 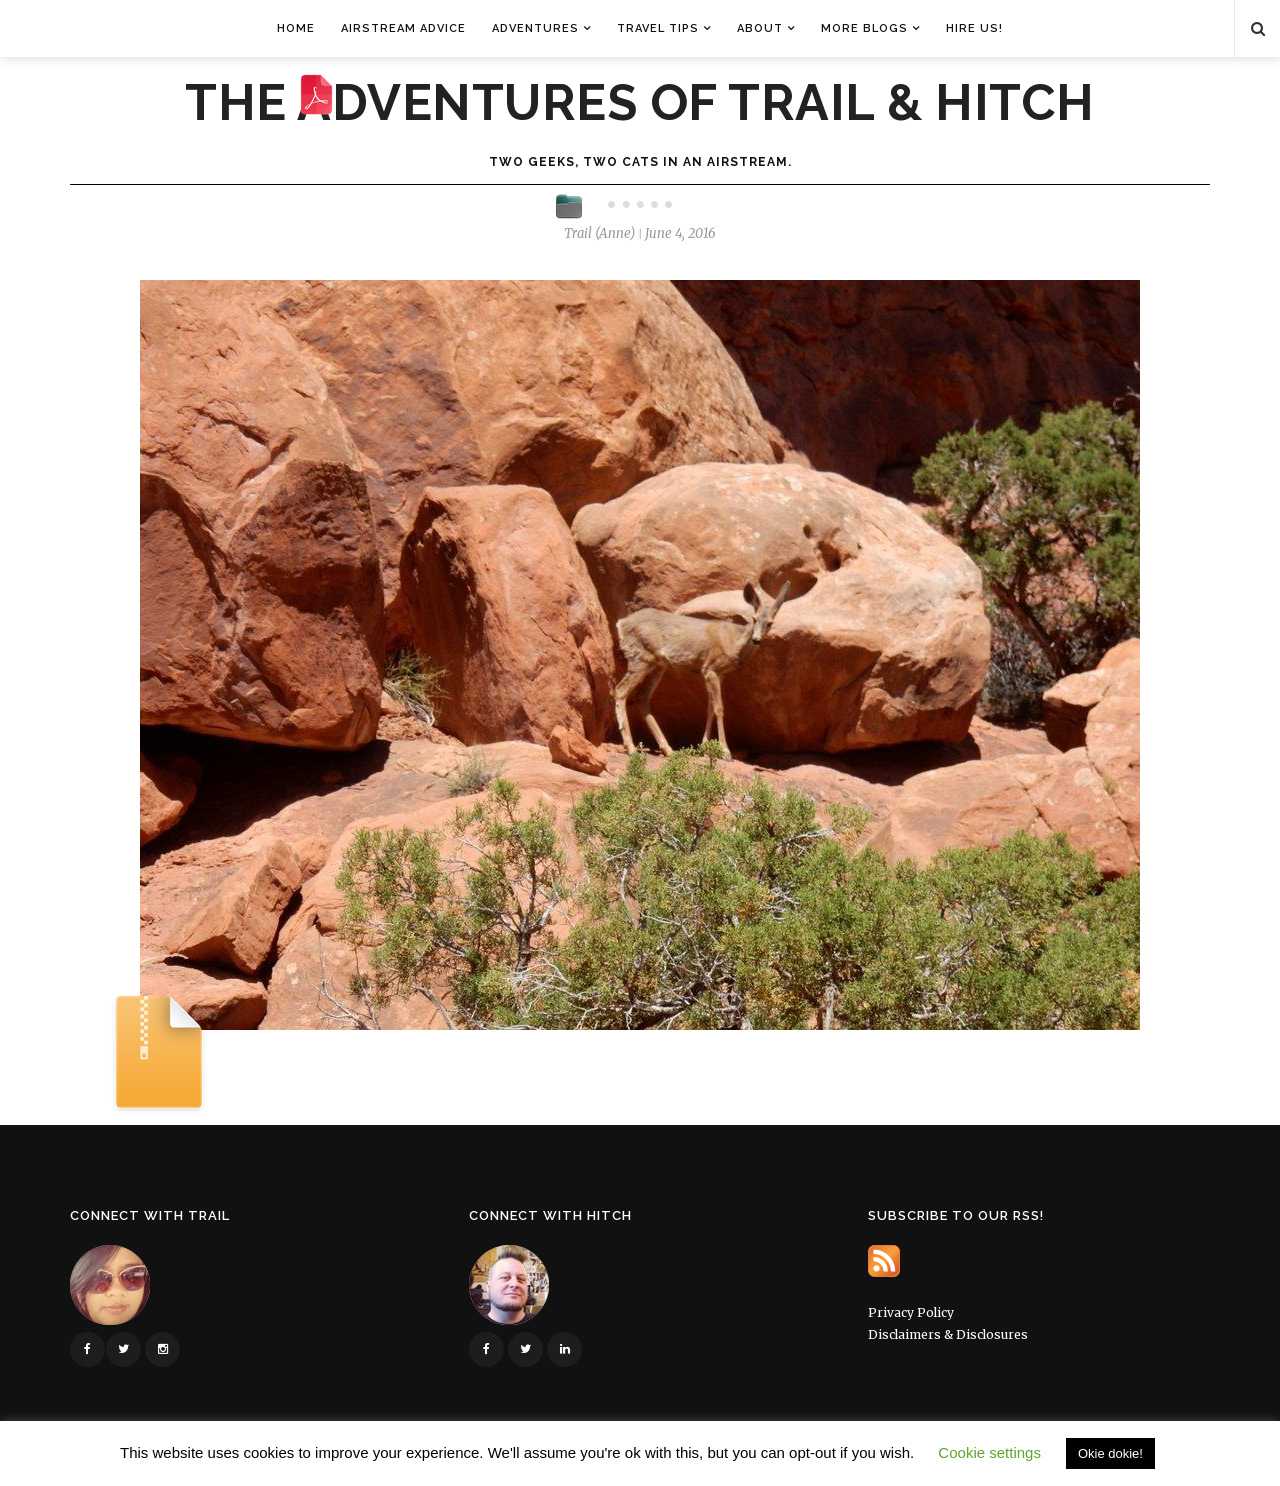 What do you see at coordinates (159, 1054) in the screenshot?
I see `a compressed zip file` at bounding box center [159, 1054].